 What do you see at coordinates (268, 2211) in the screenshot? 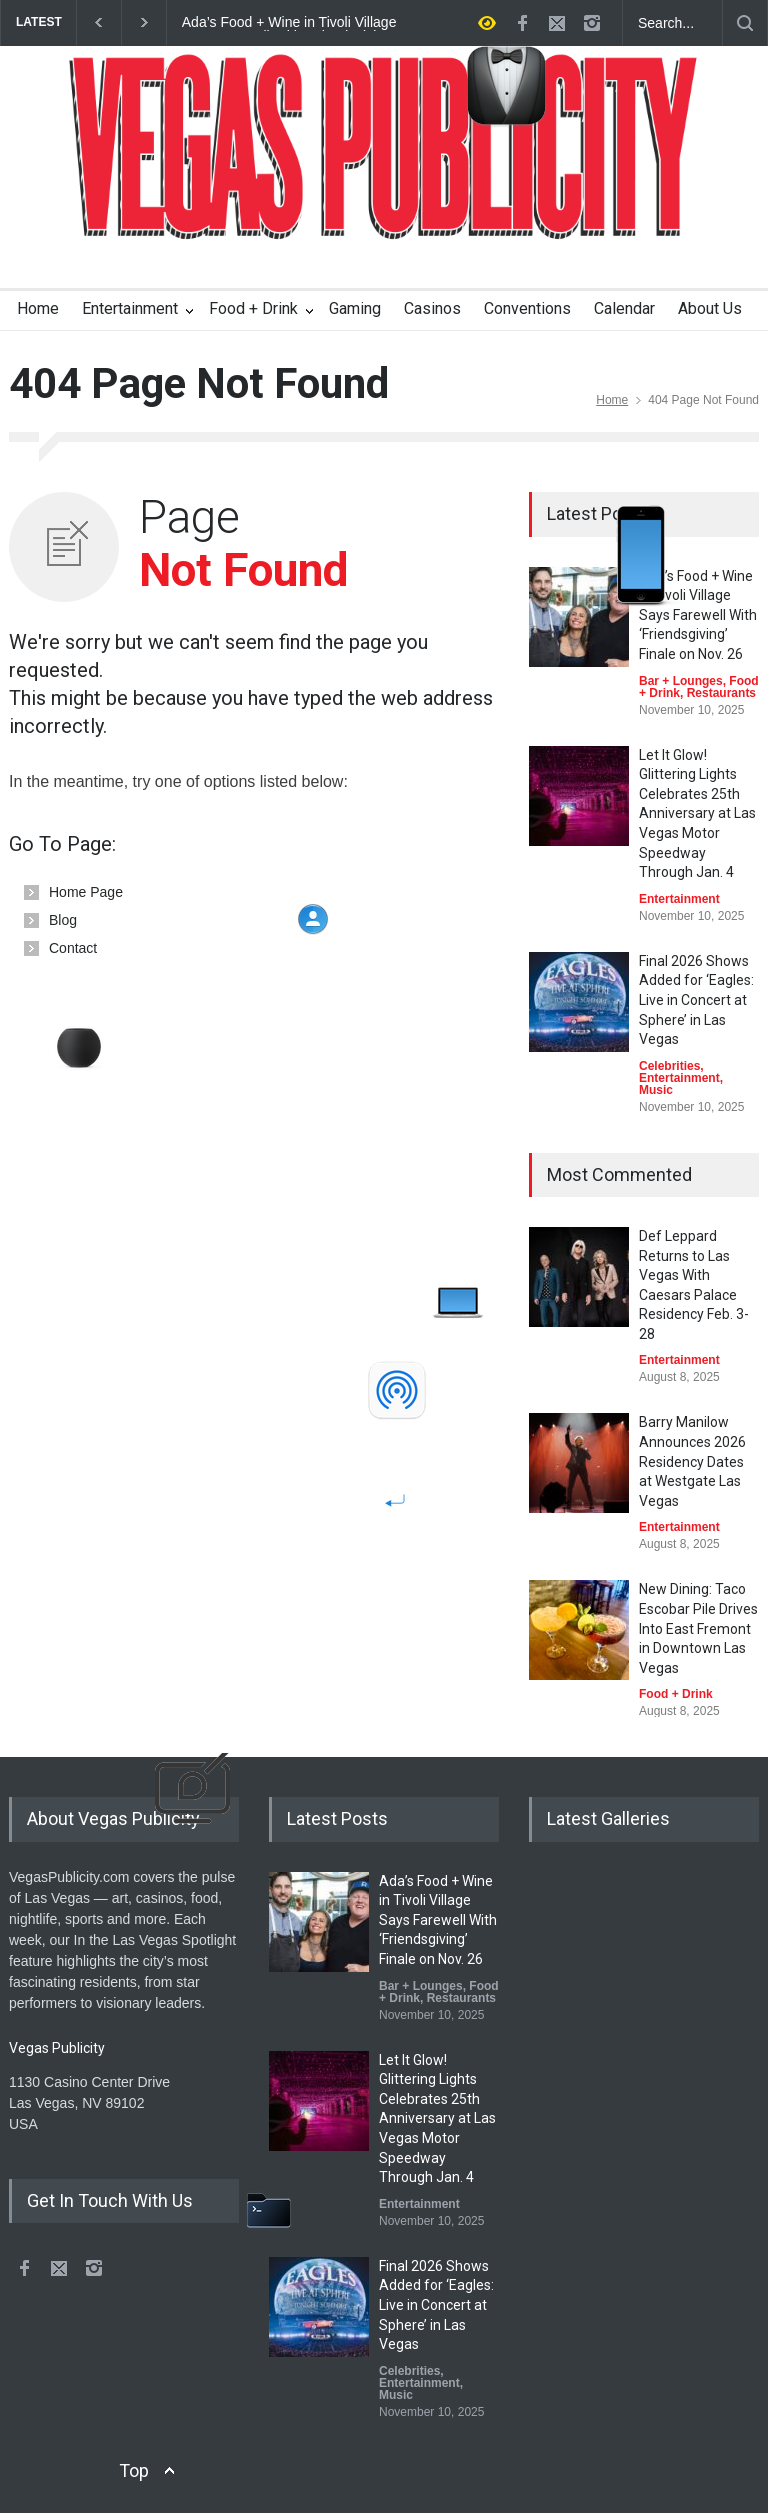
I see `open powershell scripts folder` at bounding box center [268, 2211].